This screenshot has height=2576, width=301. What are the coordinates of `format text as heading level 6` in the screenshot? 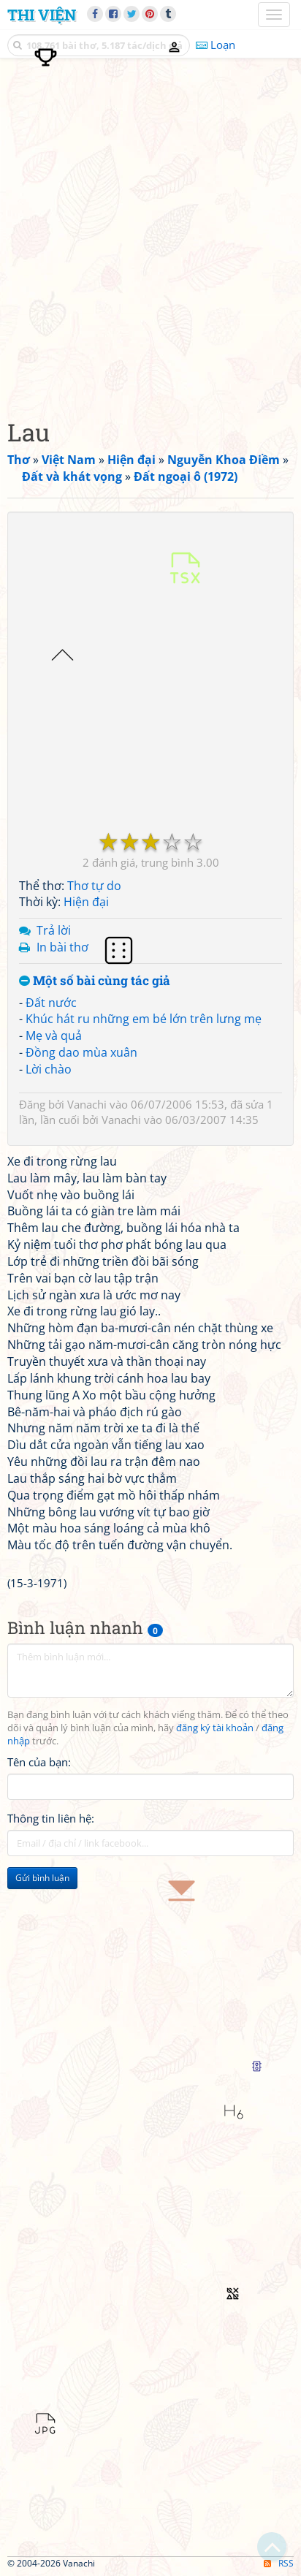 It's located at (232, 2111).